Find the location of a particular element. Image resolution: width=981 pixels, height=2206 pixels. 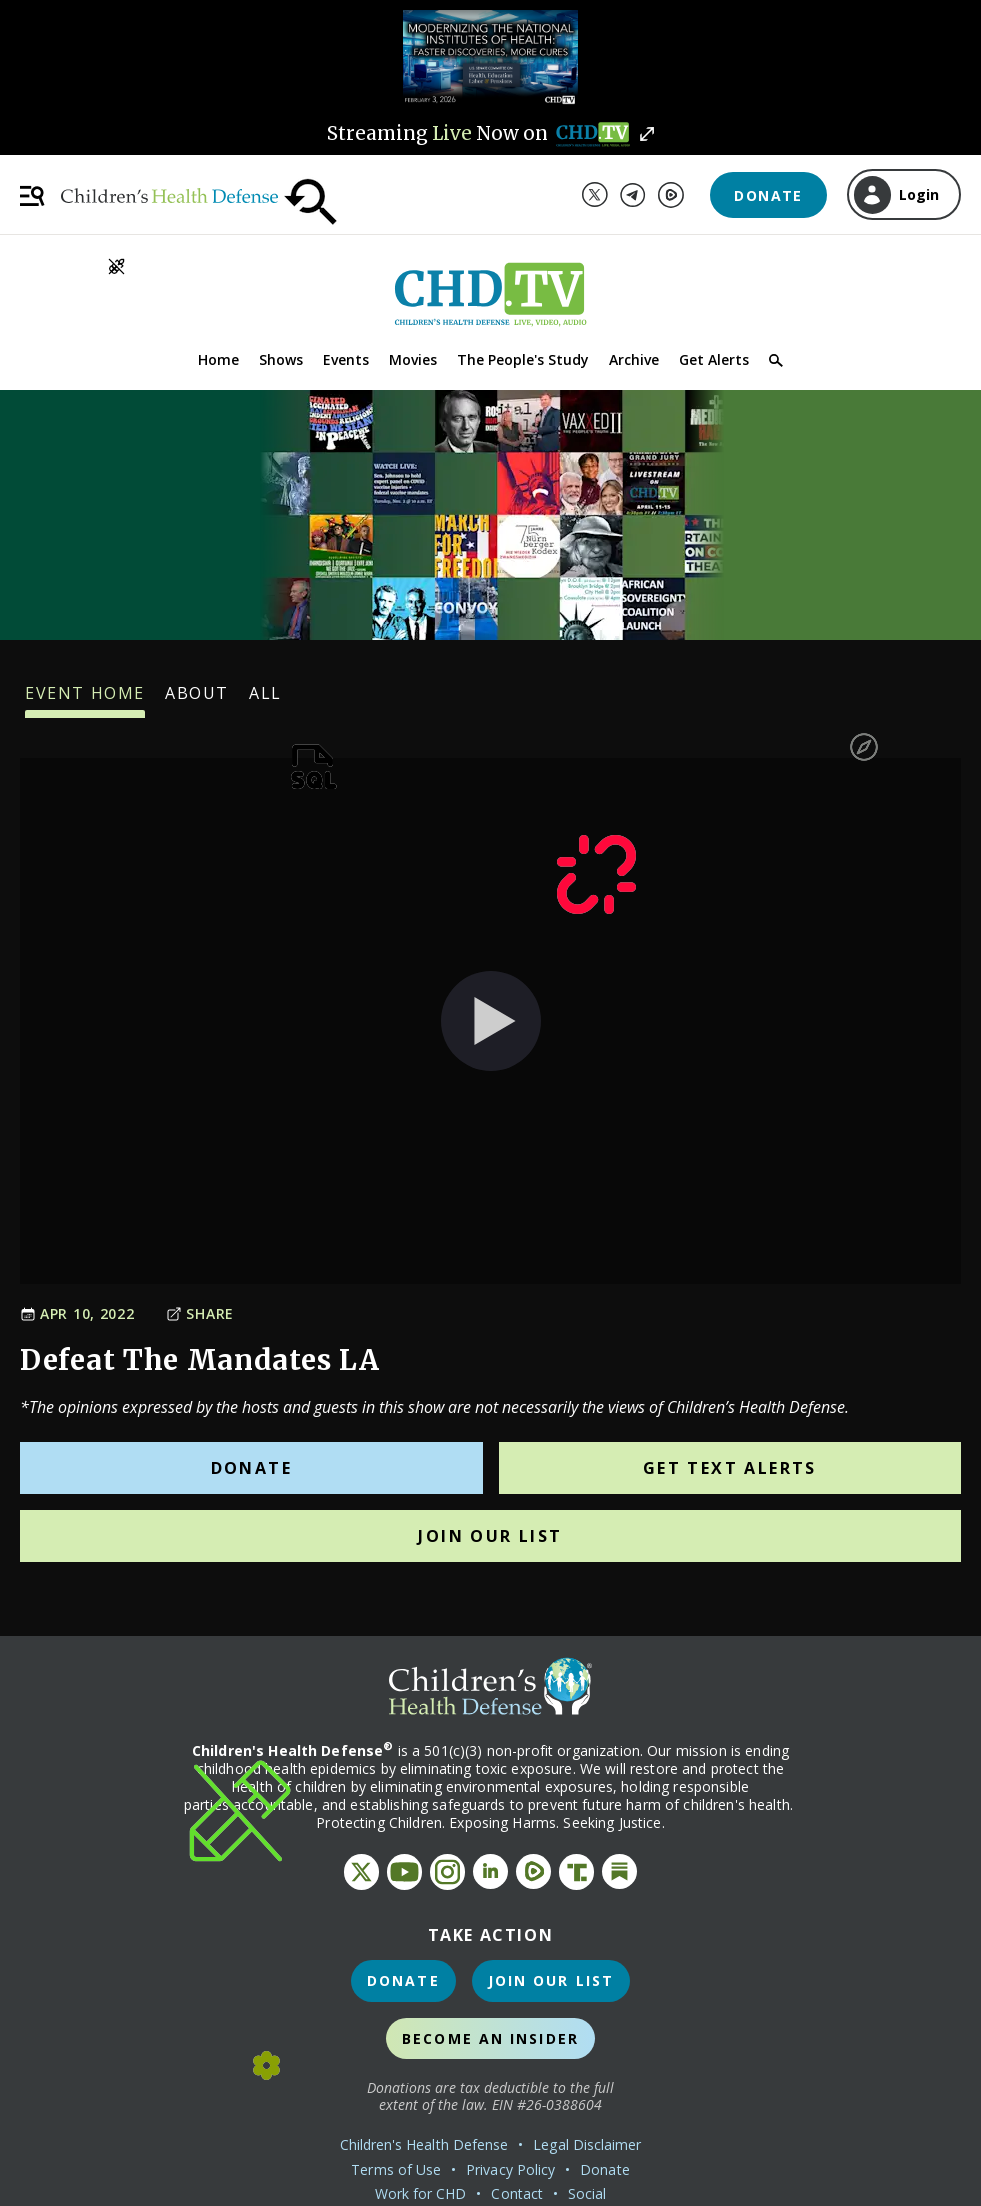

indicates gluten-free option is located at coordinates (116, 266).